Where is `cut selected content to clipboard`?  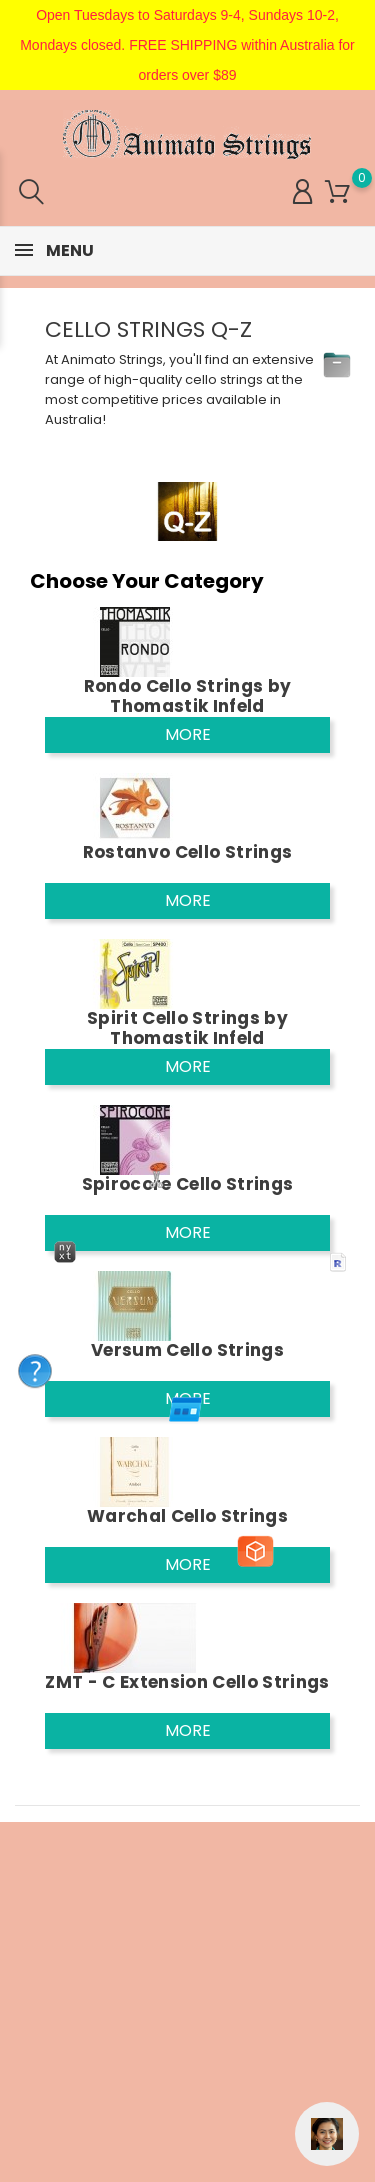
cut selected content to clipboard is located at coordinates (156, 1179).